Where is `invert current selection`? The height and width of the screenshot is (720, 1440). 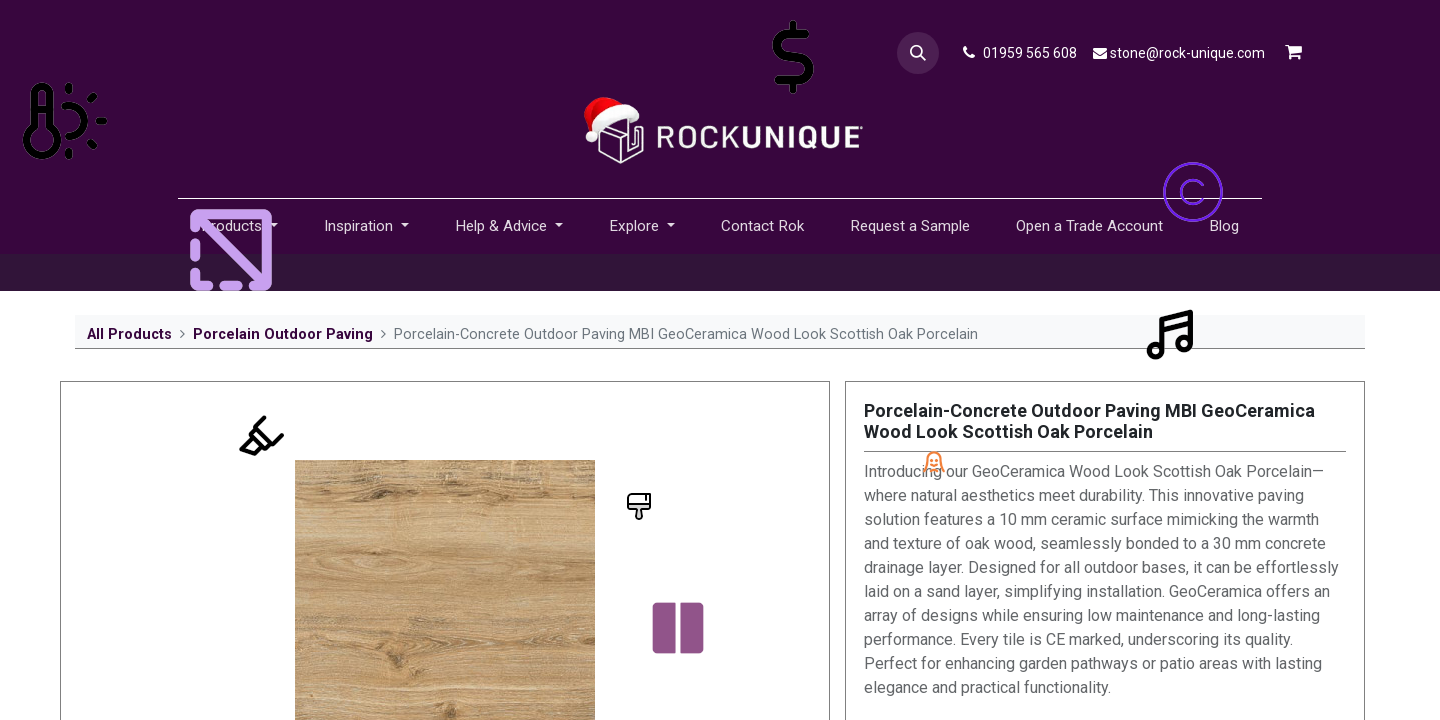
invert current selection is located at coordinates (231, 250).